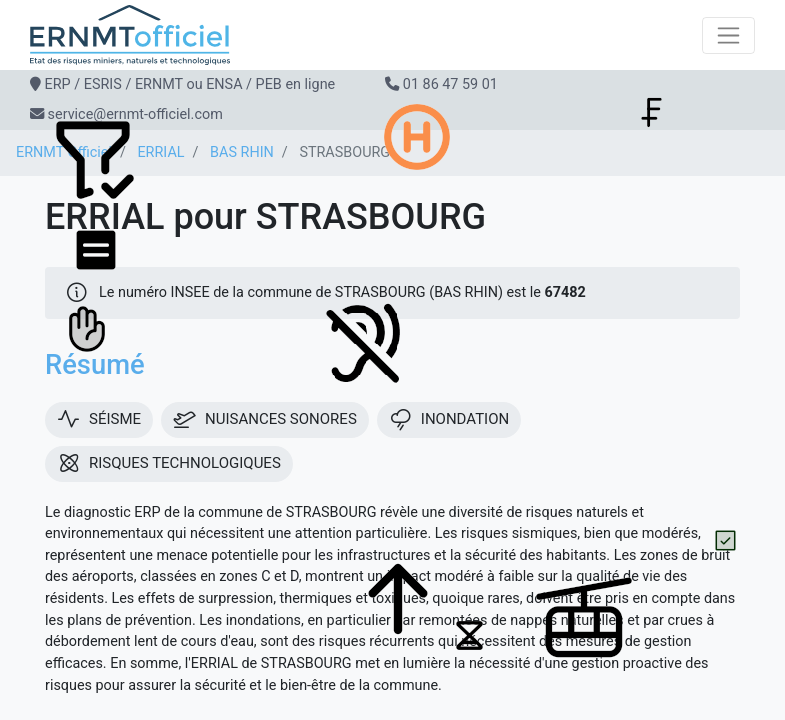  I want to click on indicates swiss franc currency, so click(651, 112).